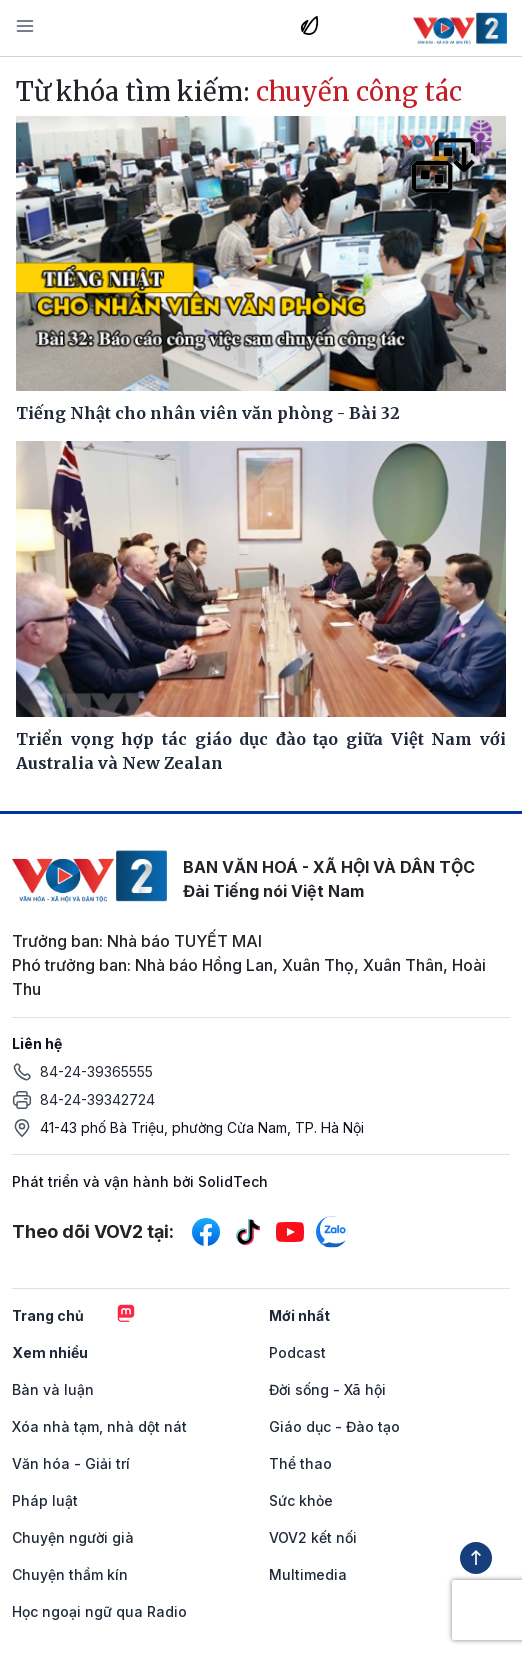 Image resolution: width=522 pixels, height=1654 pixels. What do you see at coordinates (309, 25) in the screenshot?
I see `envato marketplace logo` at bounding box center [309, 25].